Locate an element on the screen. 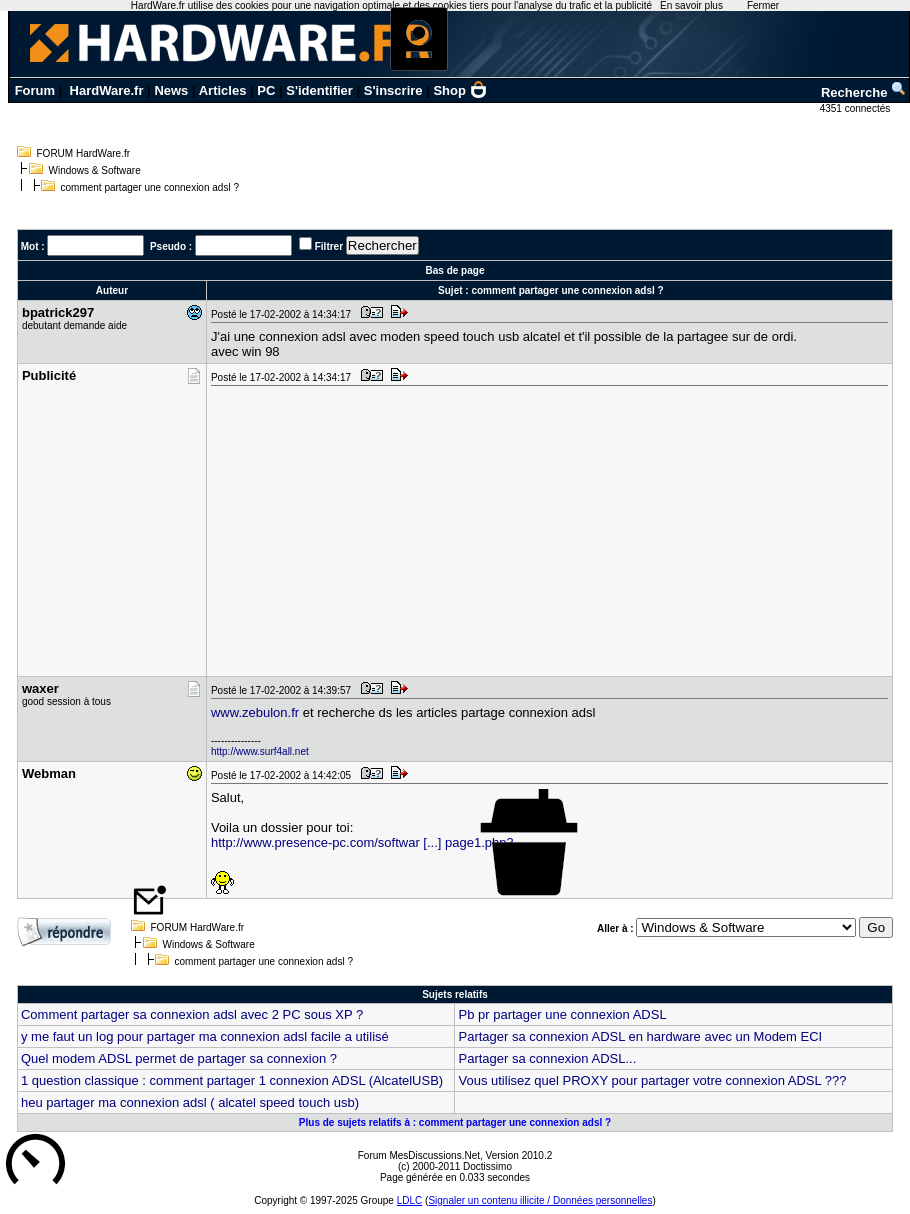 The height and width of the screenshot is (1214, 910). view food and drink options is located at coordinates (529, 847).